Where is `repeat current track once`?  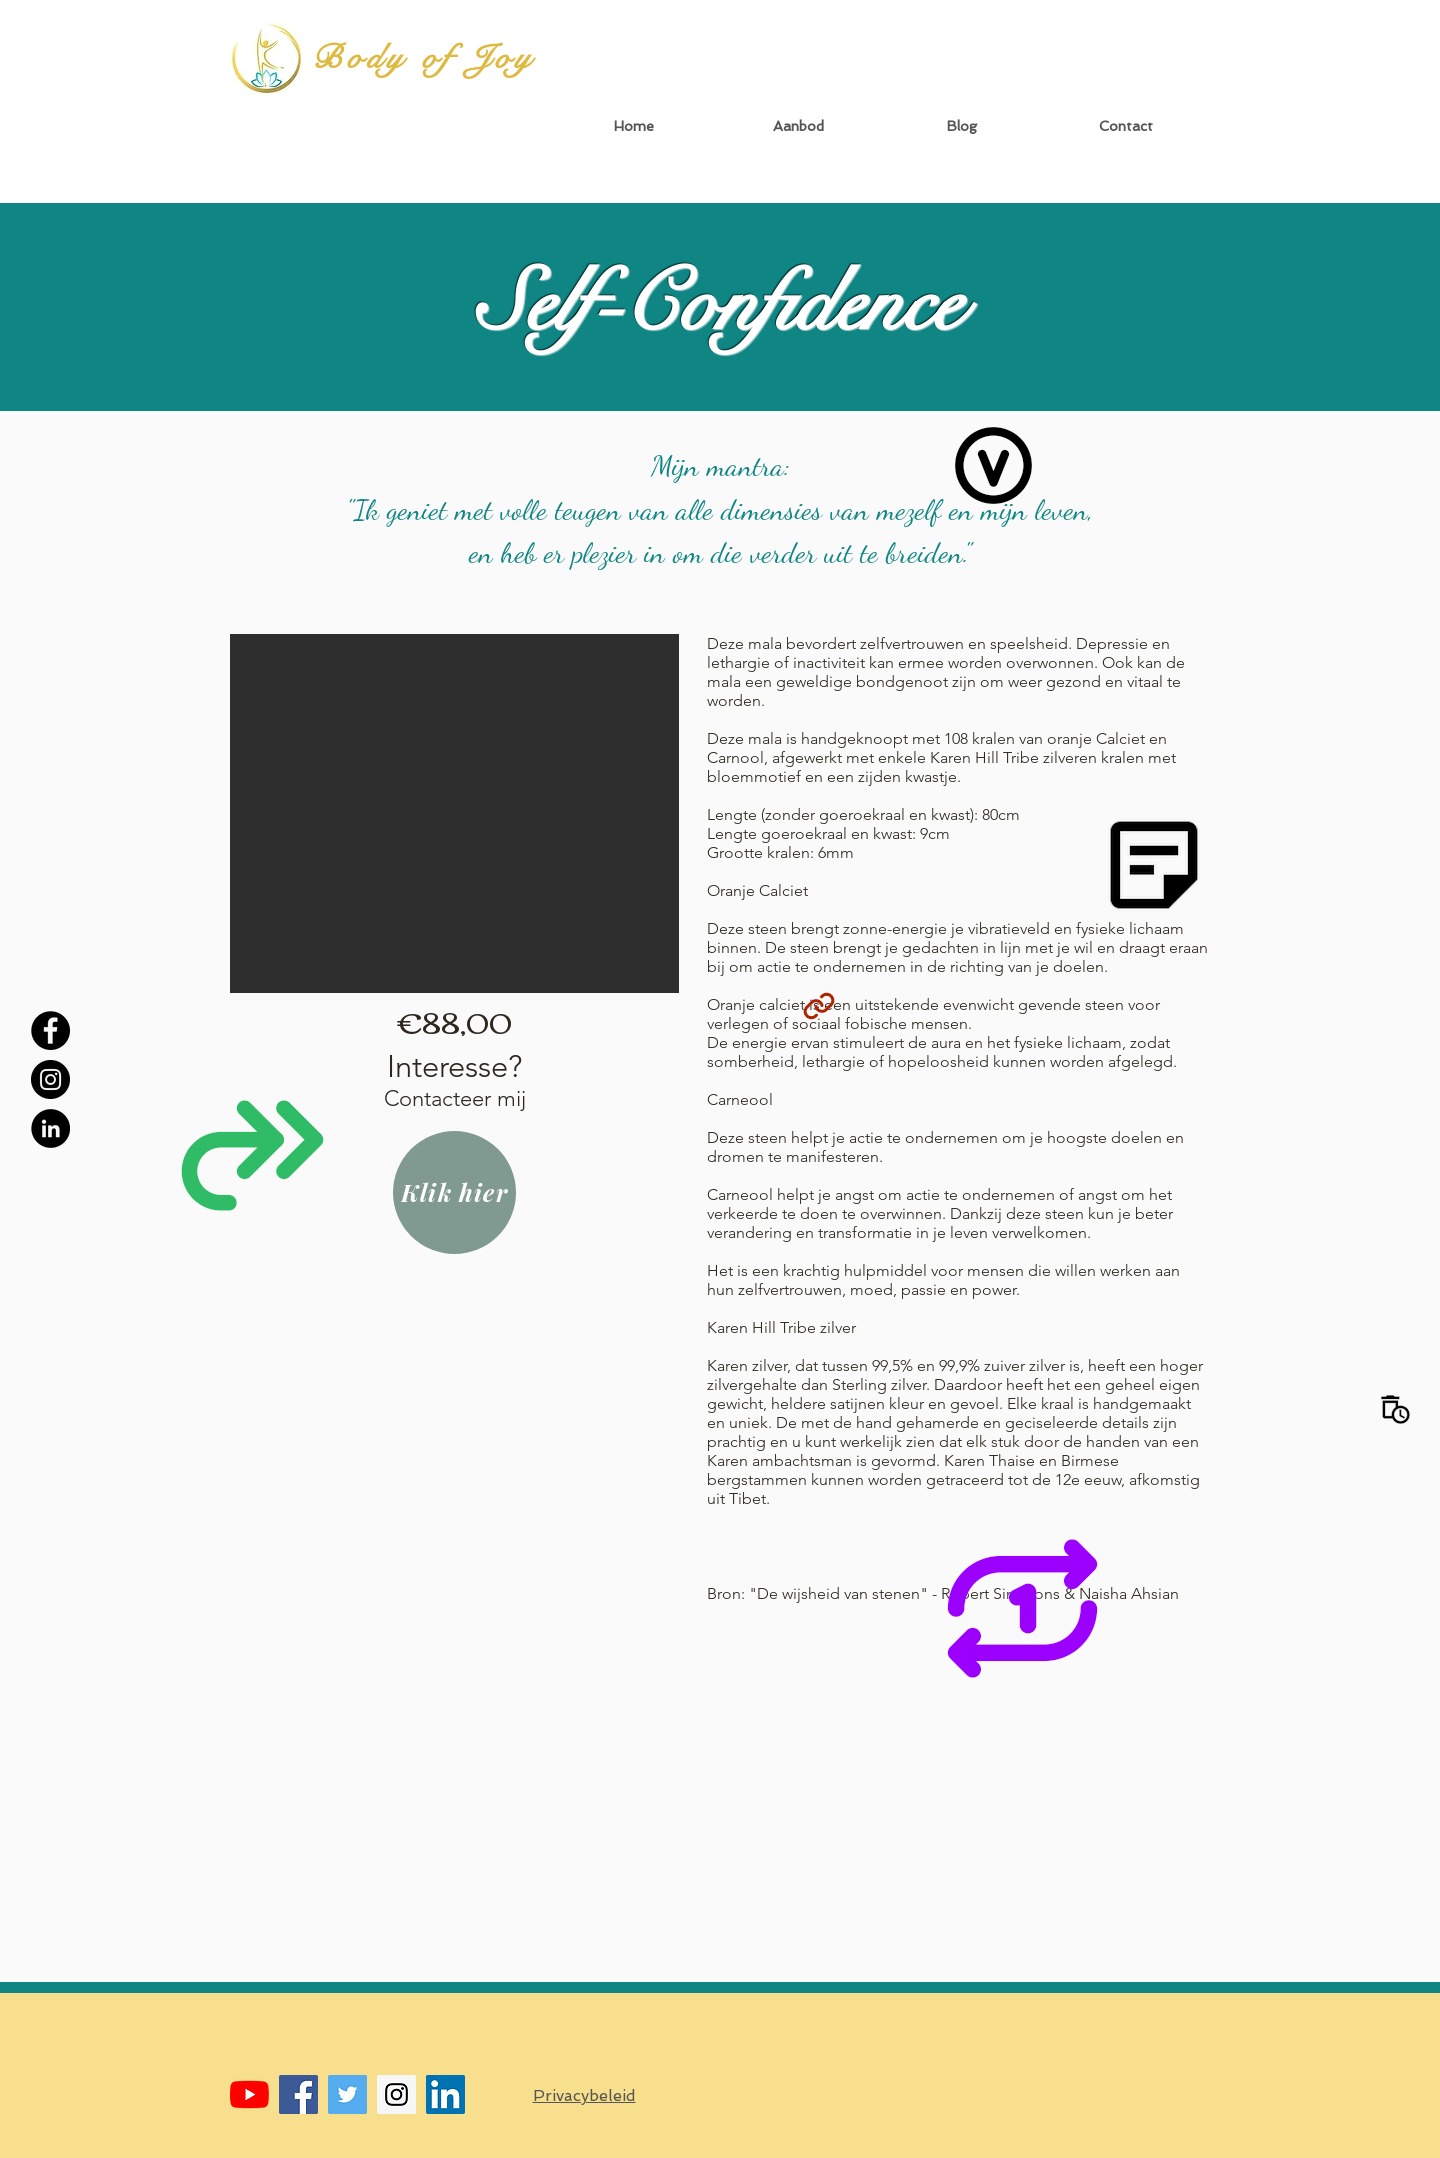
repeat current track once is located at coordinates (1022, 1608).